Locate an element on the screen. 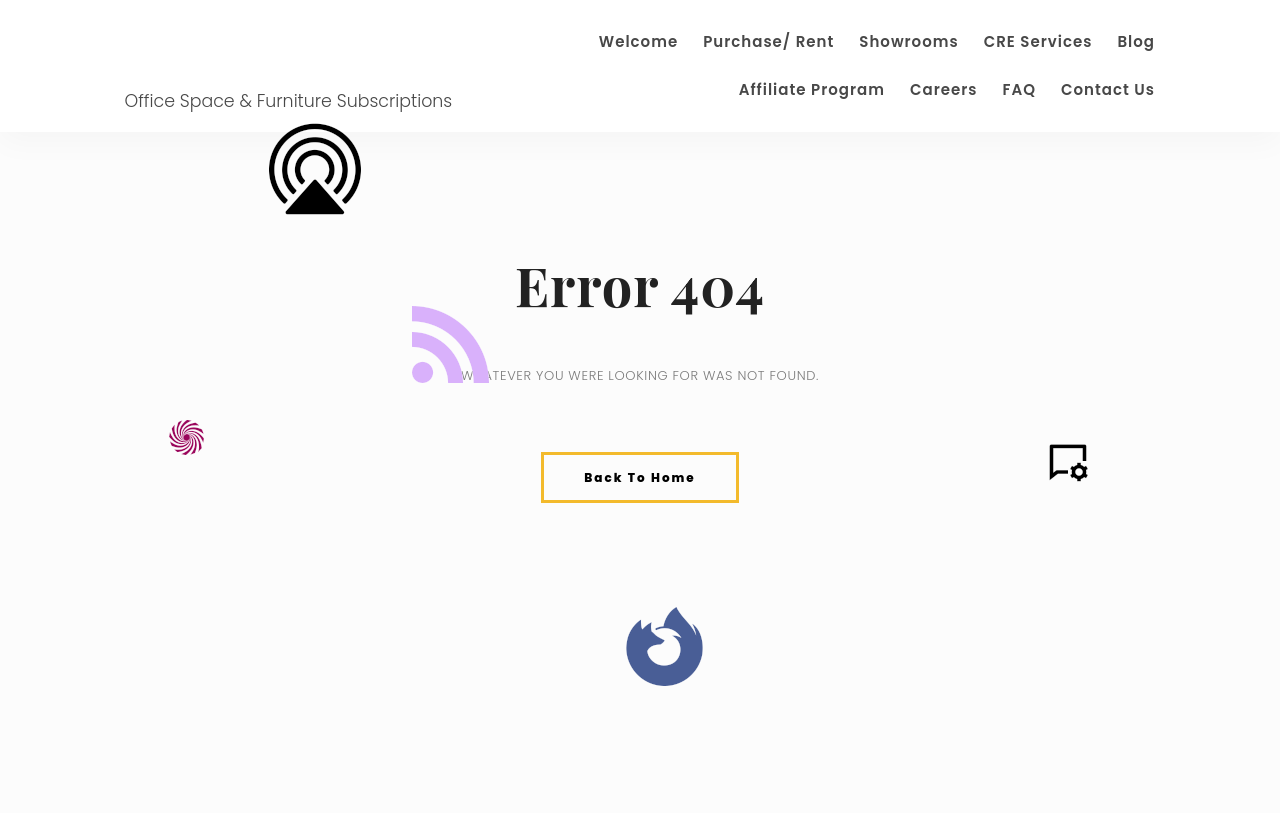  open Firefox browser is located at coordinates (664, 646).